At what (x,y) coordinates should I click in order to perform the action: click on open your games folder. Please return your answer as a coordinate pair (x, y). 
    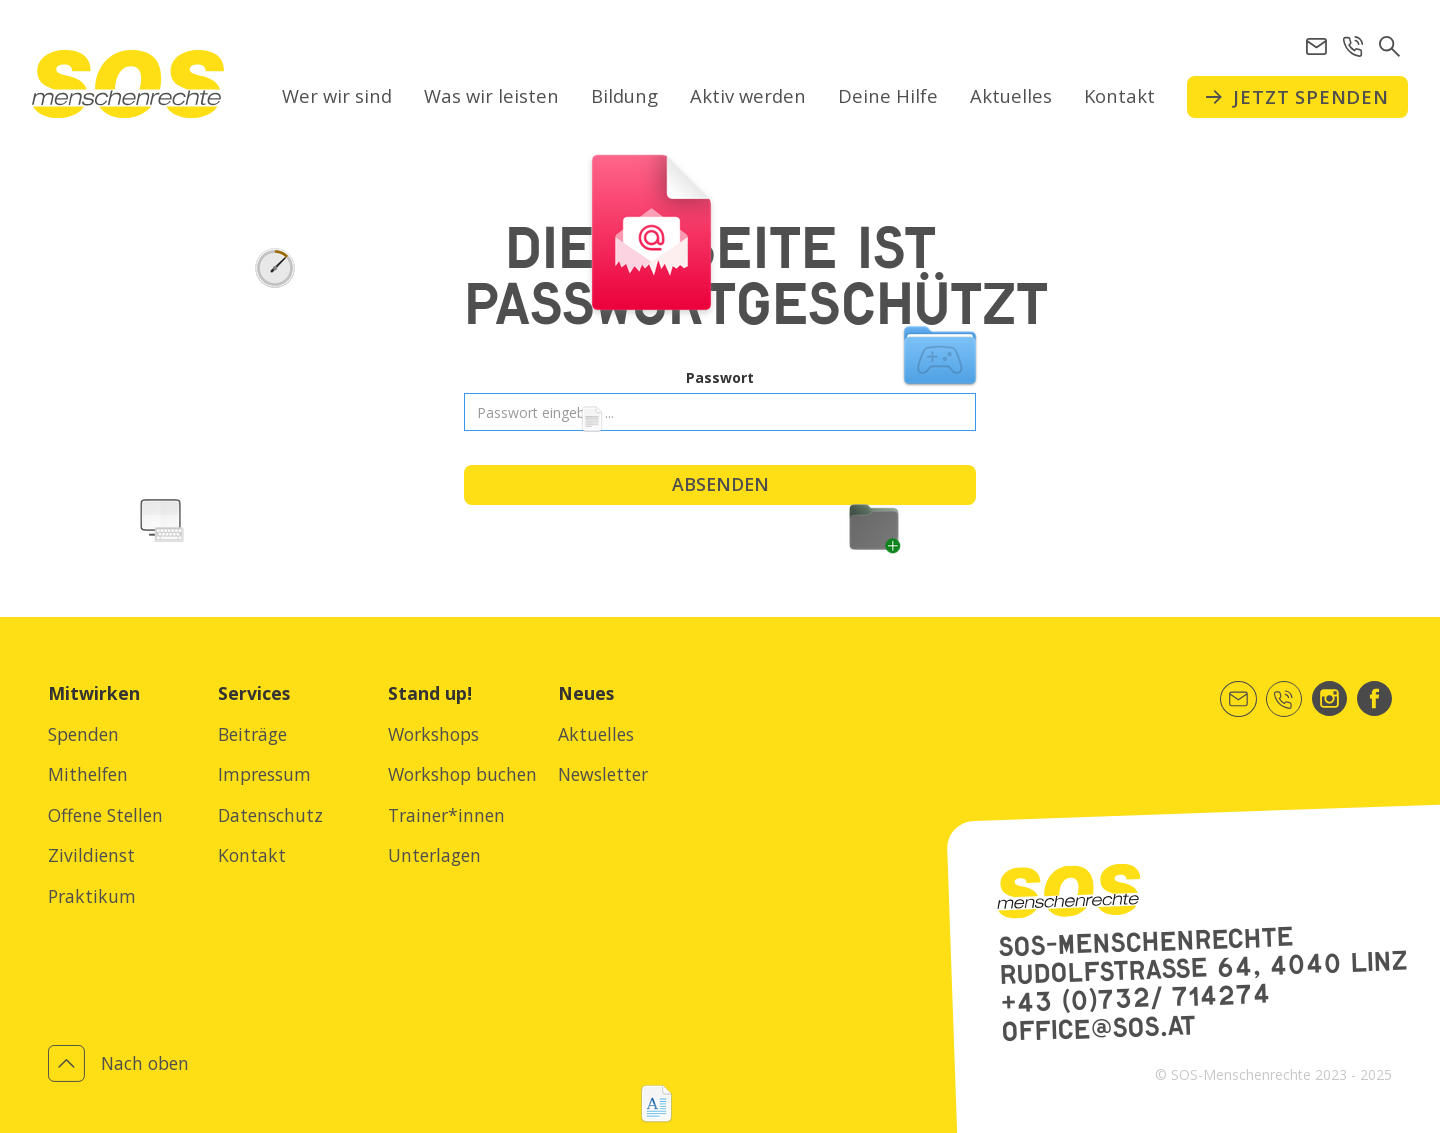
    Looking at the image, I should click on (940, 355).